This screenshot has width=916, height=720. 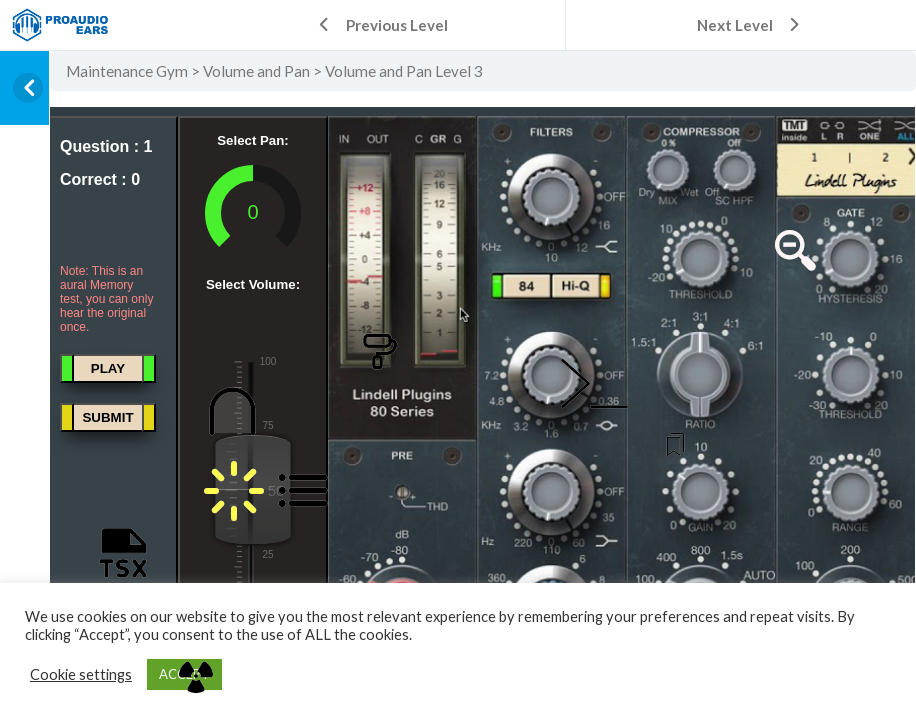 I want to click on indicates content is loading, so click(x=234, y=491).